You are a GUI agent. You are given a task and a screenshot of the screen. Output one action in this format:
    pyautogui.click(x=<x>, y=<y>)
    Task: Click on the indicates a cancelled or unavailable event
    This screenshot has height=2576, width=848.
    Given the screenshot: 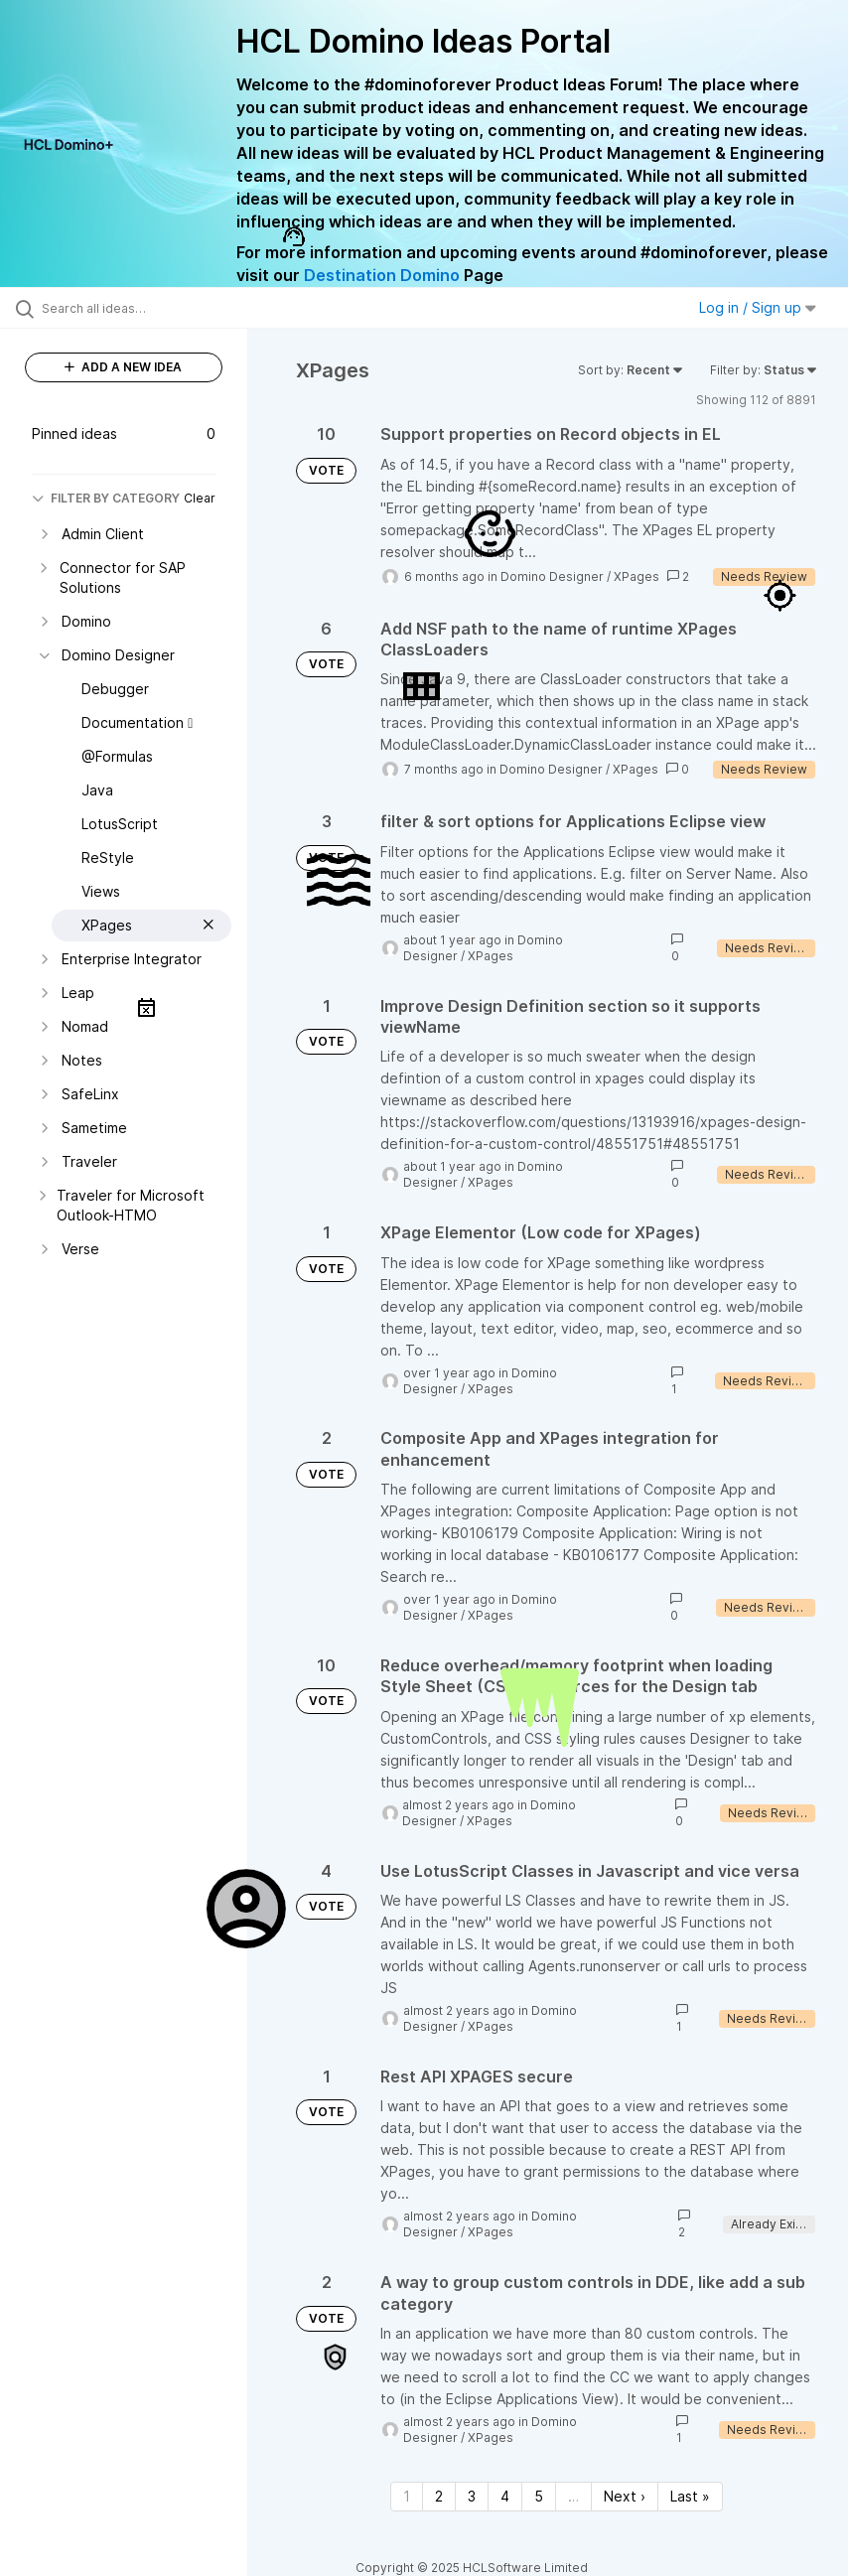 What is the action you would take?
    pyautogui.click(x=146, y=1008)
    